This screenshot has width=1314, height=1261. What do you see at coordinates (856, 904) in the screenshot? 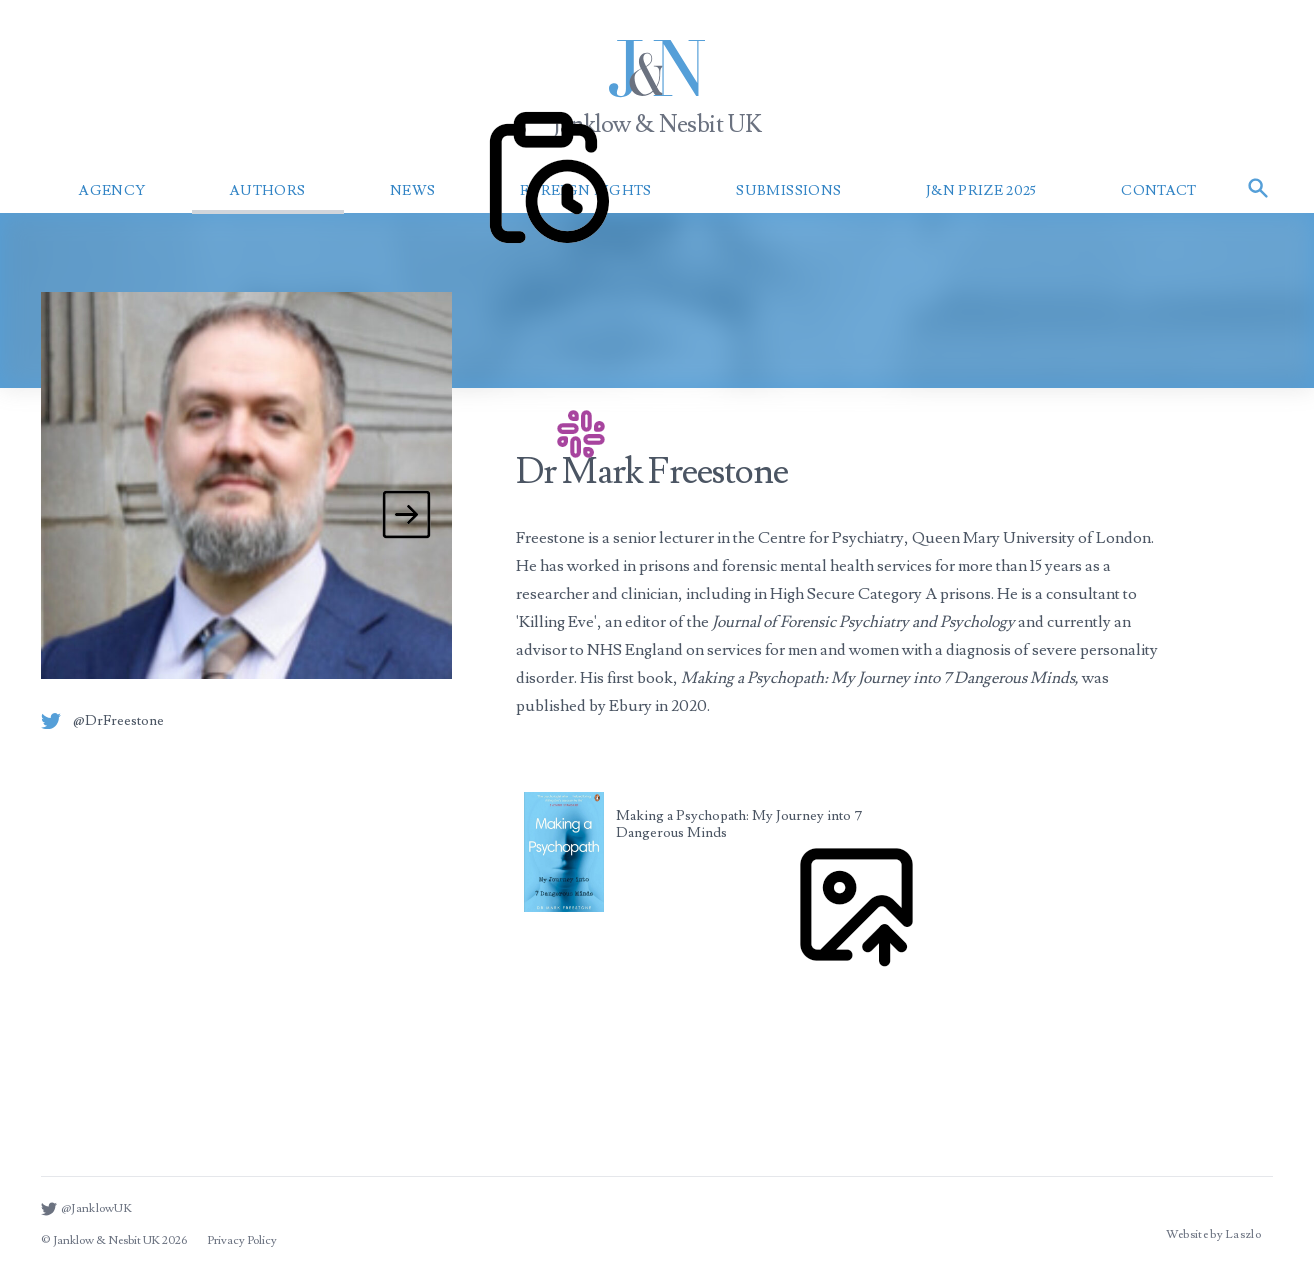
I see `upload an image` at bounding box center [856, 904].